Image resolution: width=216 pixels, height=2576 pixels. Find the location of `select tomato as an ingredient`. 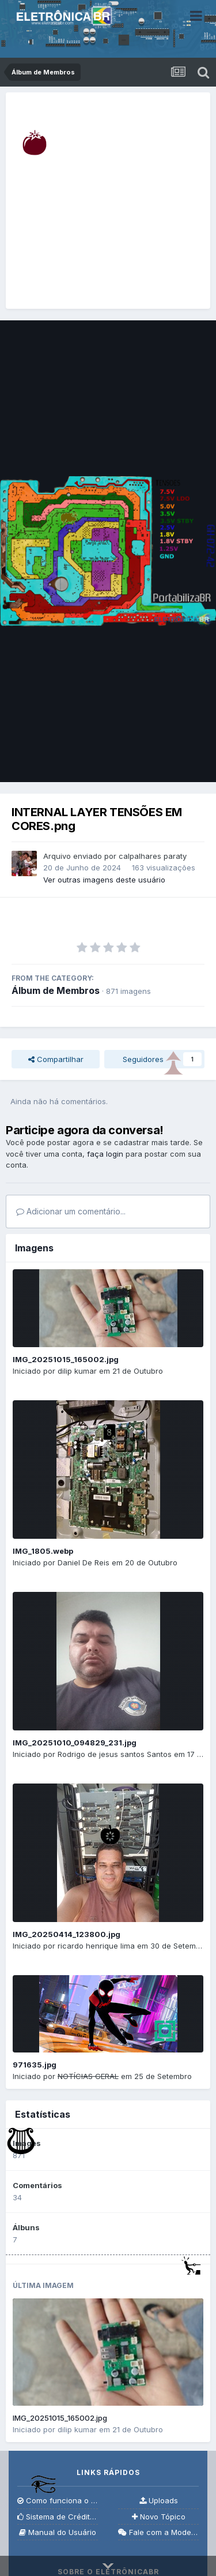

select tomato as an ingredient is located at coordinates (35, 143).